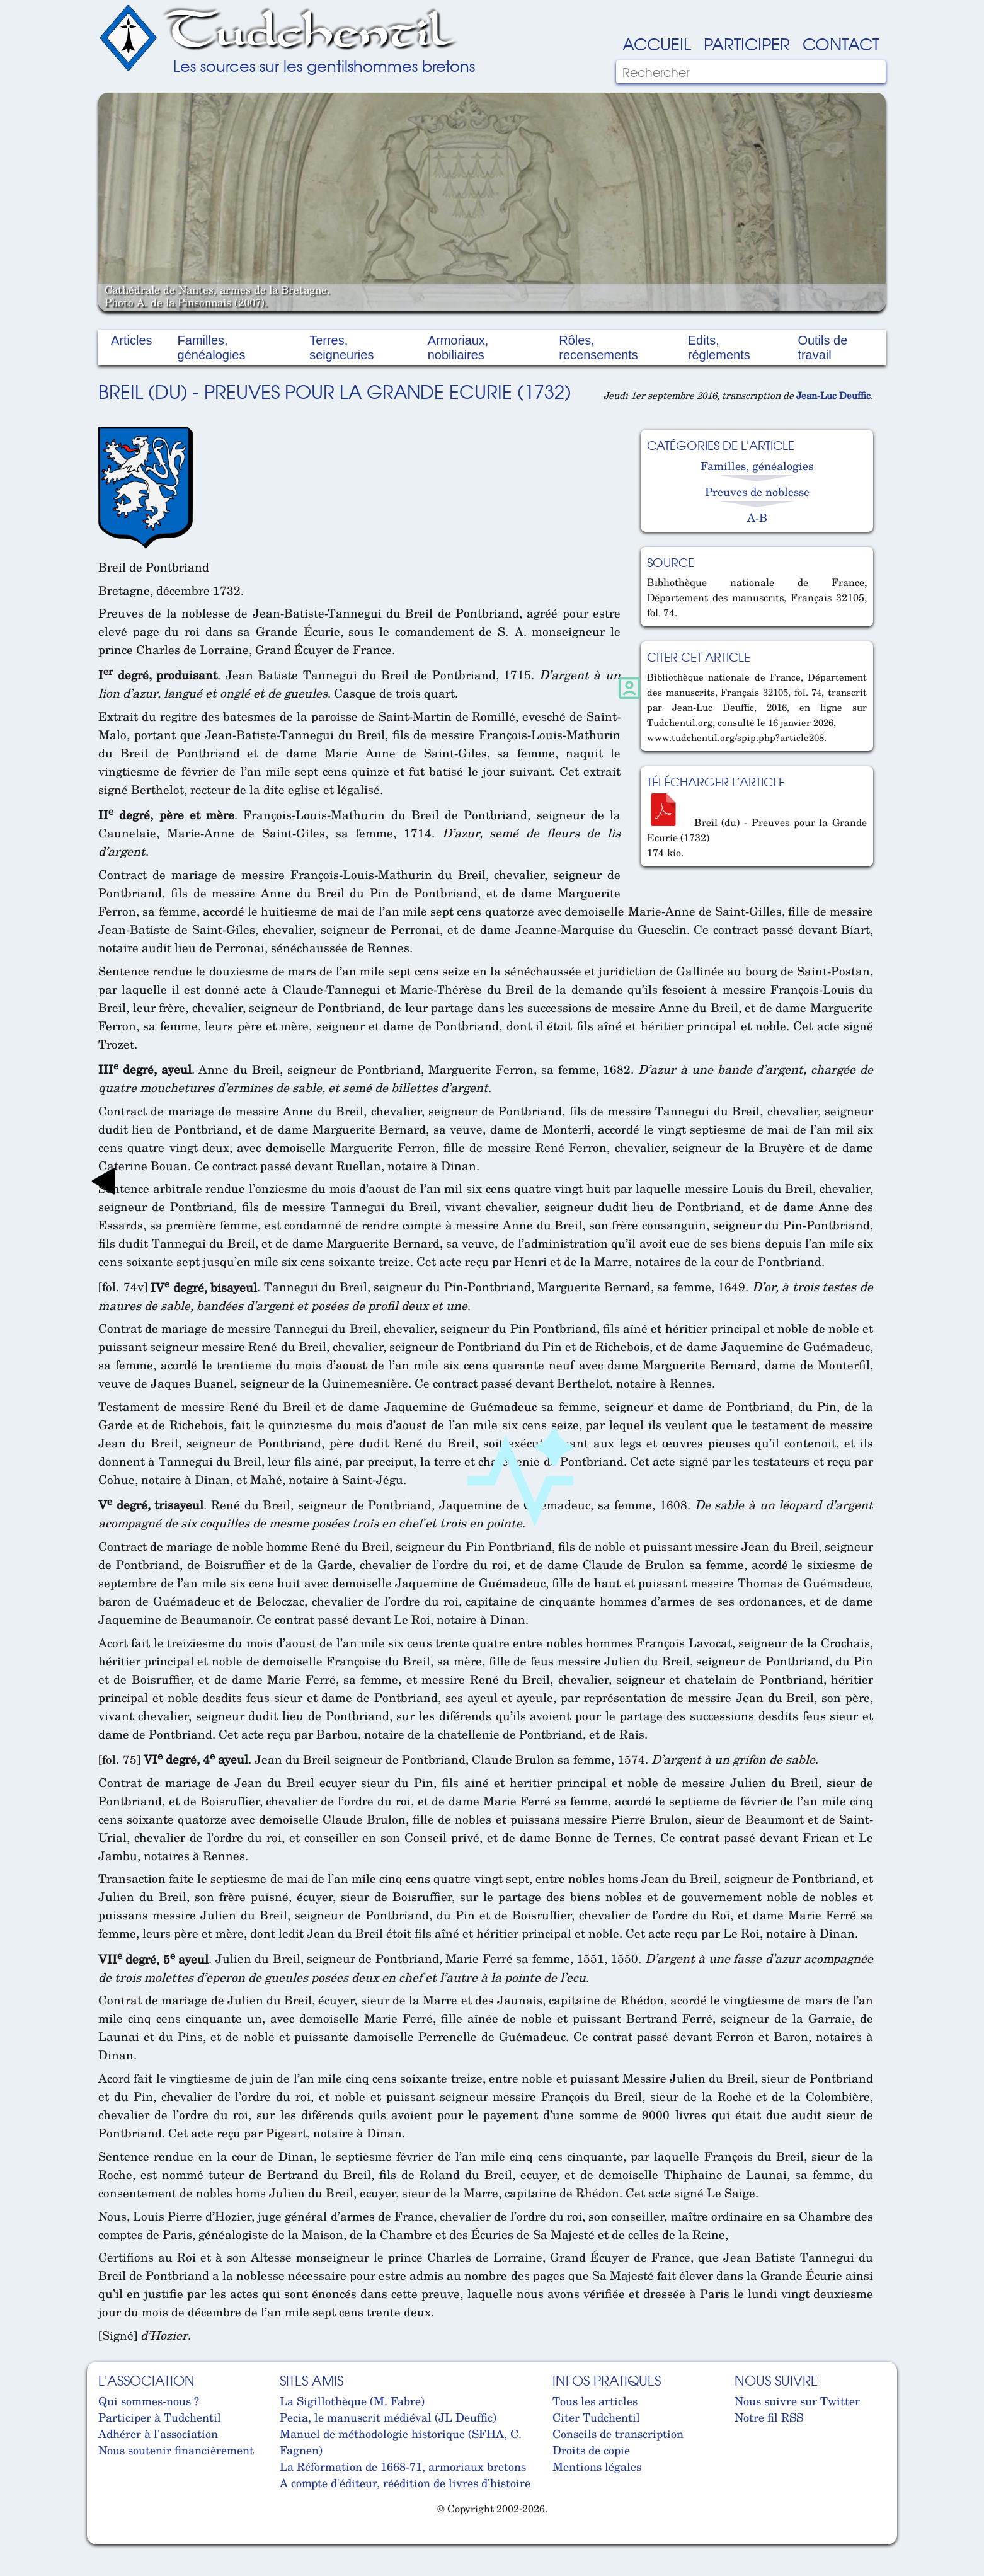  Describe the element at coordinates (105, 1181) in the screenshot. I see `play media in reverse` at that location.